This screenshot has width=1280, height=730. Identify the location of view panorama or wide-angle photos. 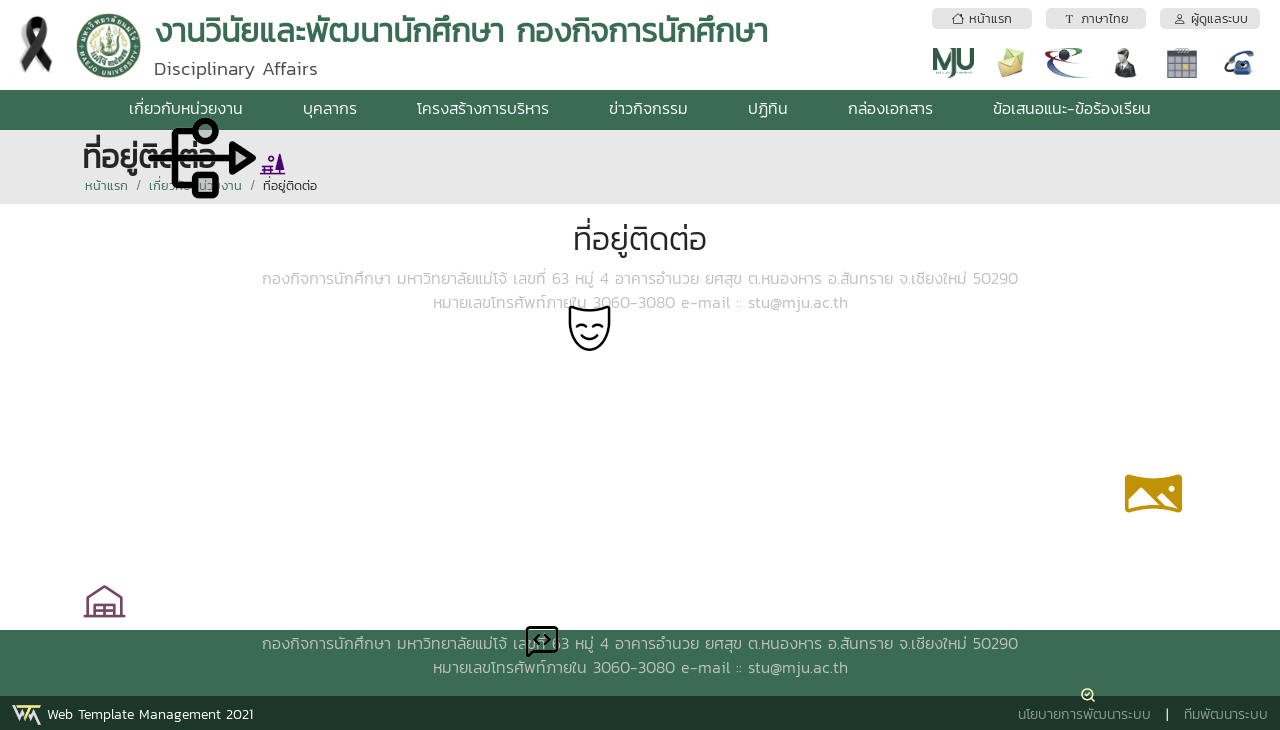
(1153, 493).